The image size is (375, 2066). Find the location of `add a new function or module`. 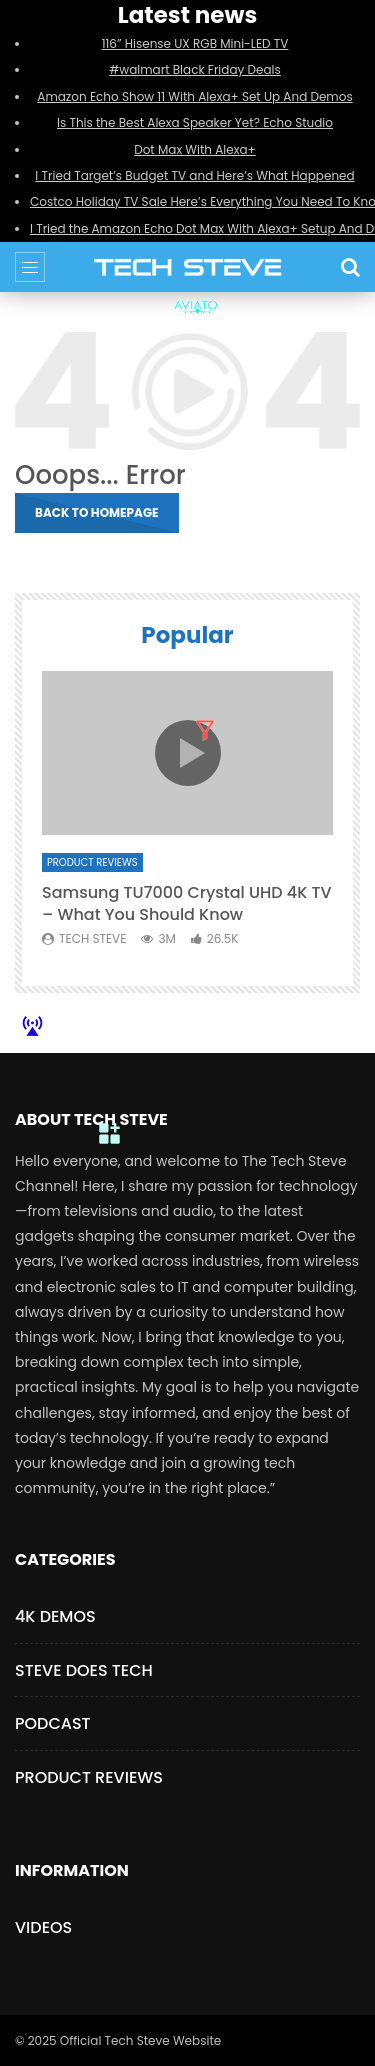

add a new function or module is located at coordinates (109, 1133).